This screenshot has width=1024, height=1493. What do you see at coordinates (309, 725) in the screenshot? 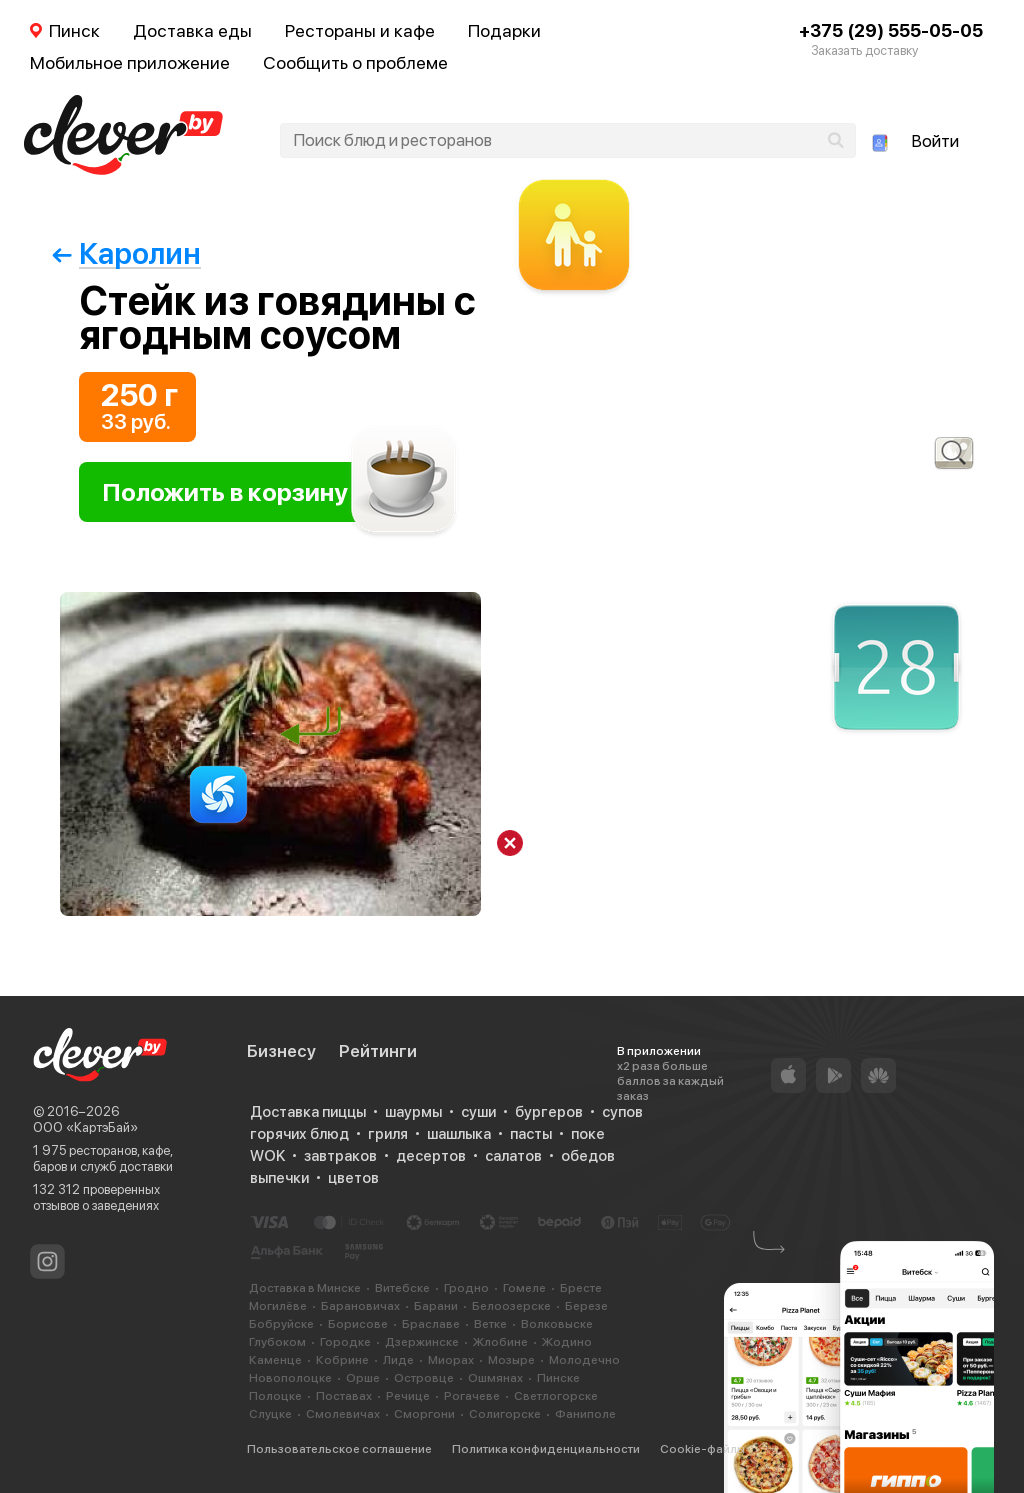
I see `reply to all recipients of an email` at bounding box center [309, 725].